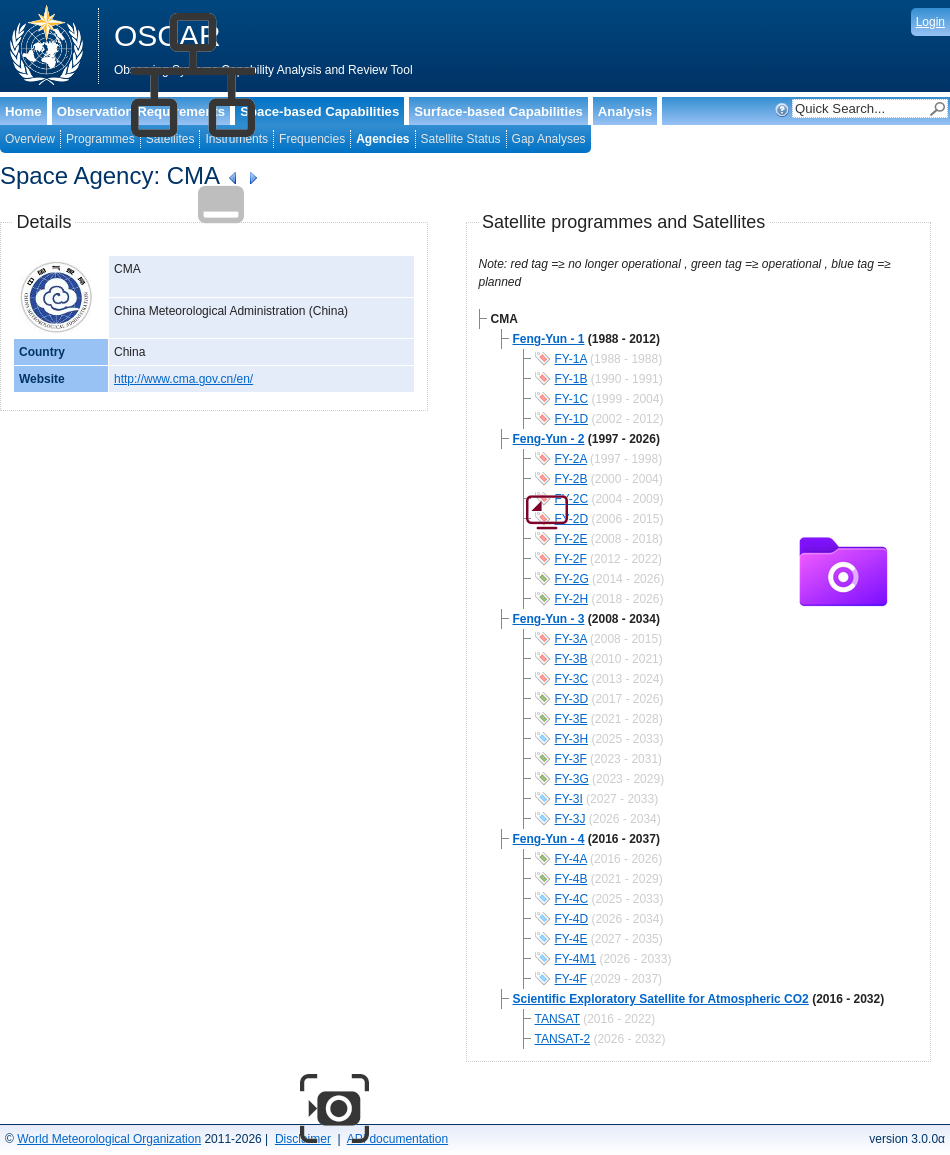 This screenshot has width=950, height=1155. Describe the element at coordinates (193, 75) in the screenshot. I see `view wired network connections` at that location.